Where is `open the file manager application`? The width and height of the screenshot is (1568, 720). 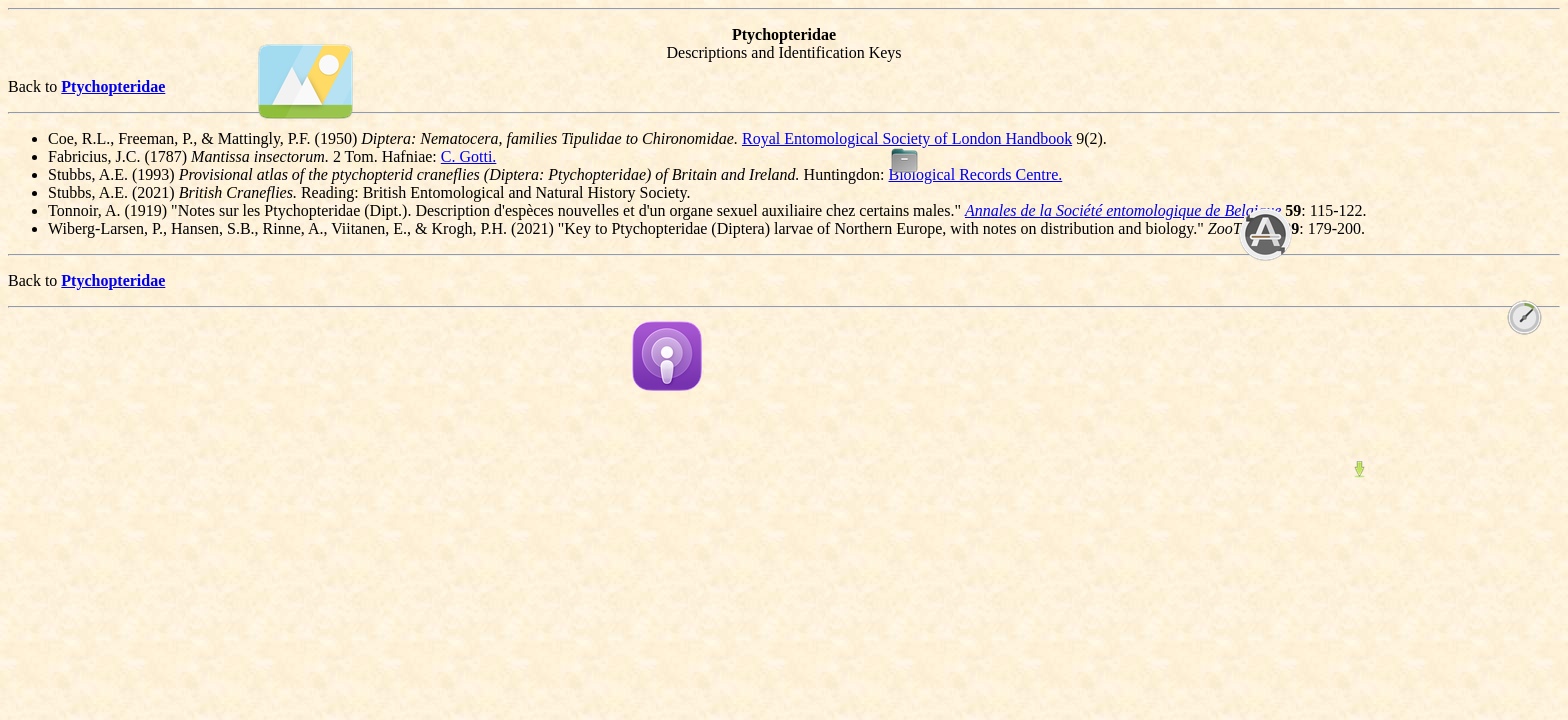 open the file manager application is located at coordinates (904, 160).